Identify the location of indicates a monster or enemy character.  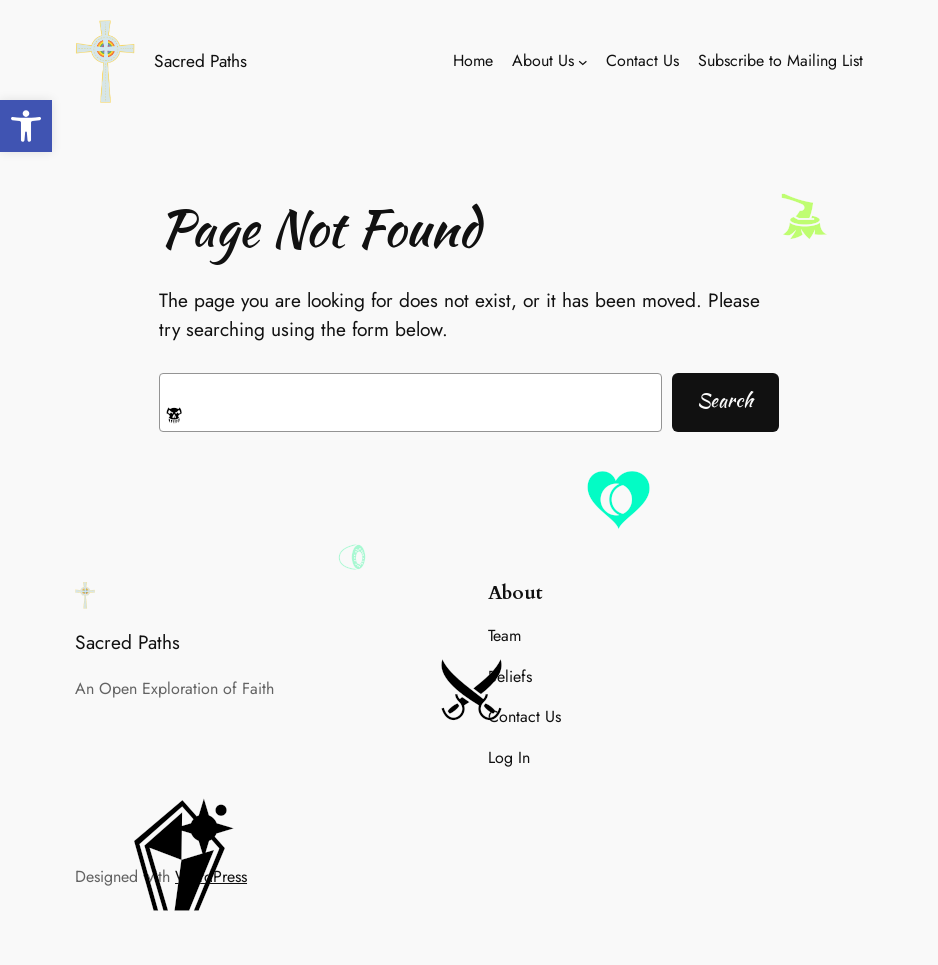
(174, 415).